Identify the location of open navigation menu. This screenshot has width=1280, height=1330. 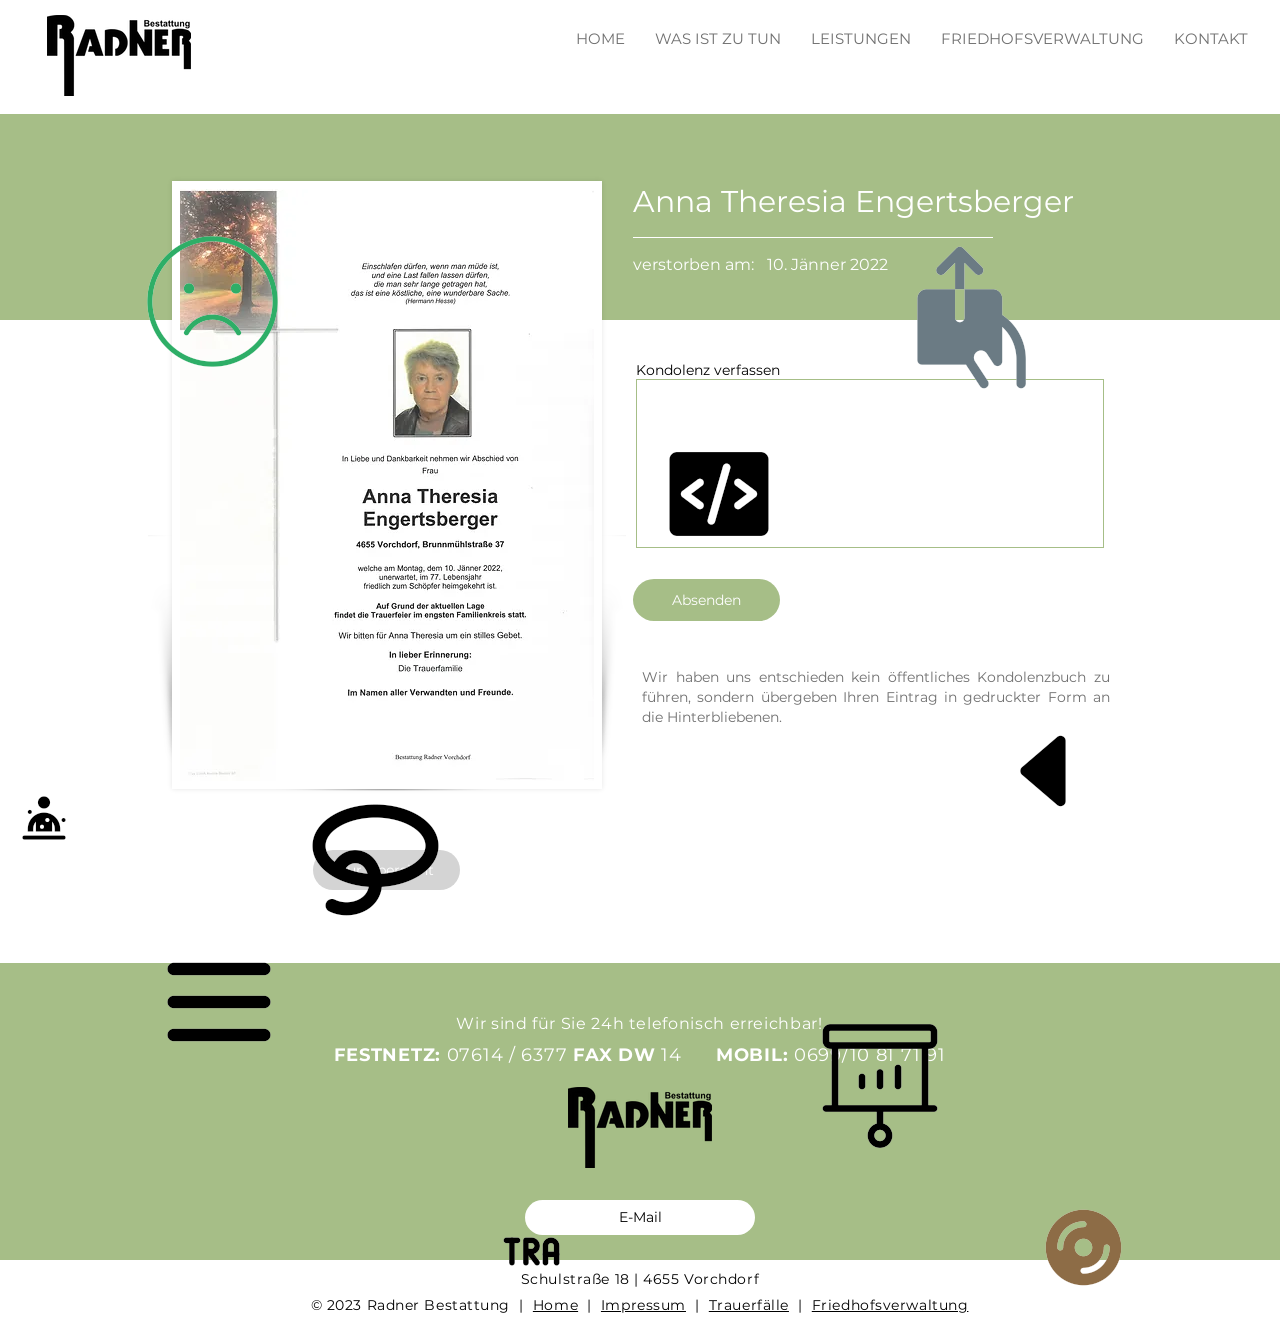
(219, 1002).